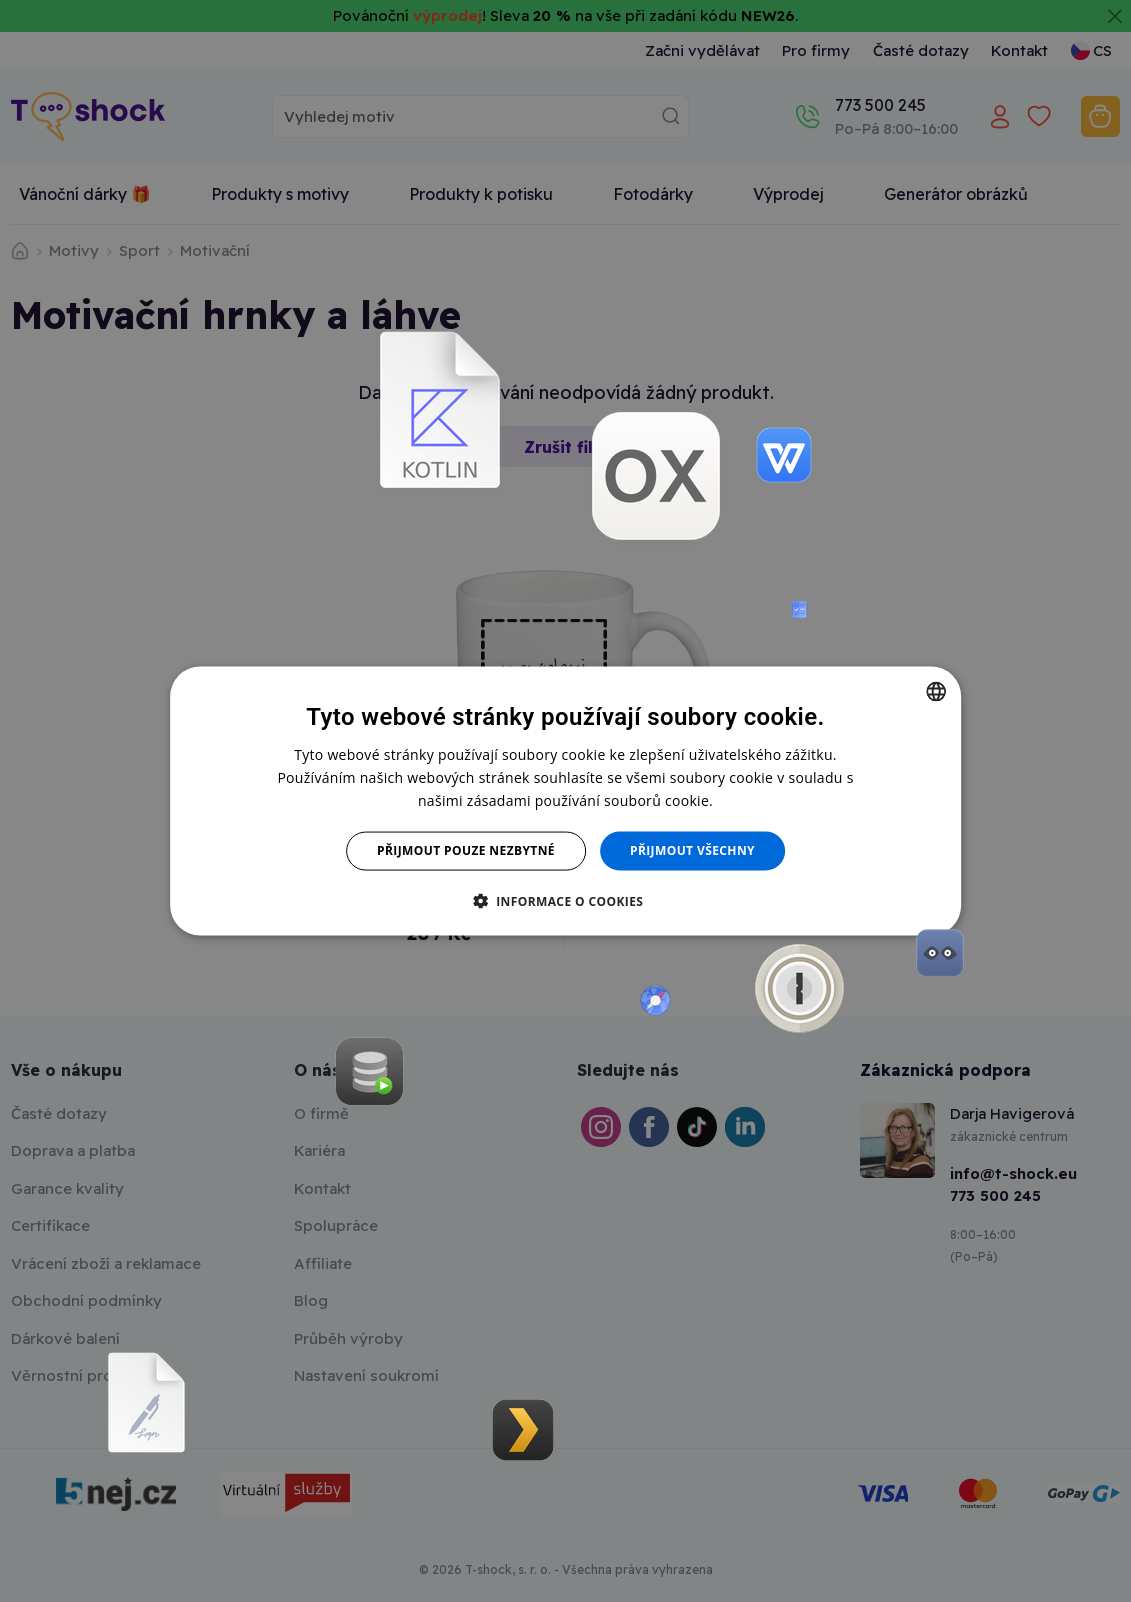  I want to click on a kotlin source code file, so click(440, 413).